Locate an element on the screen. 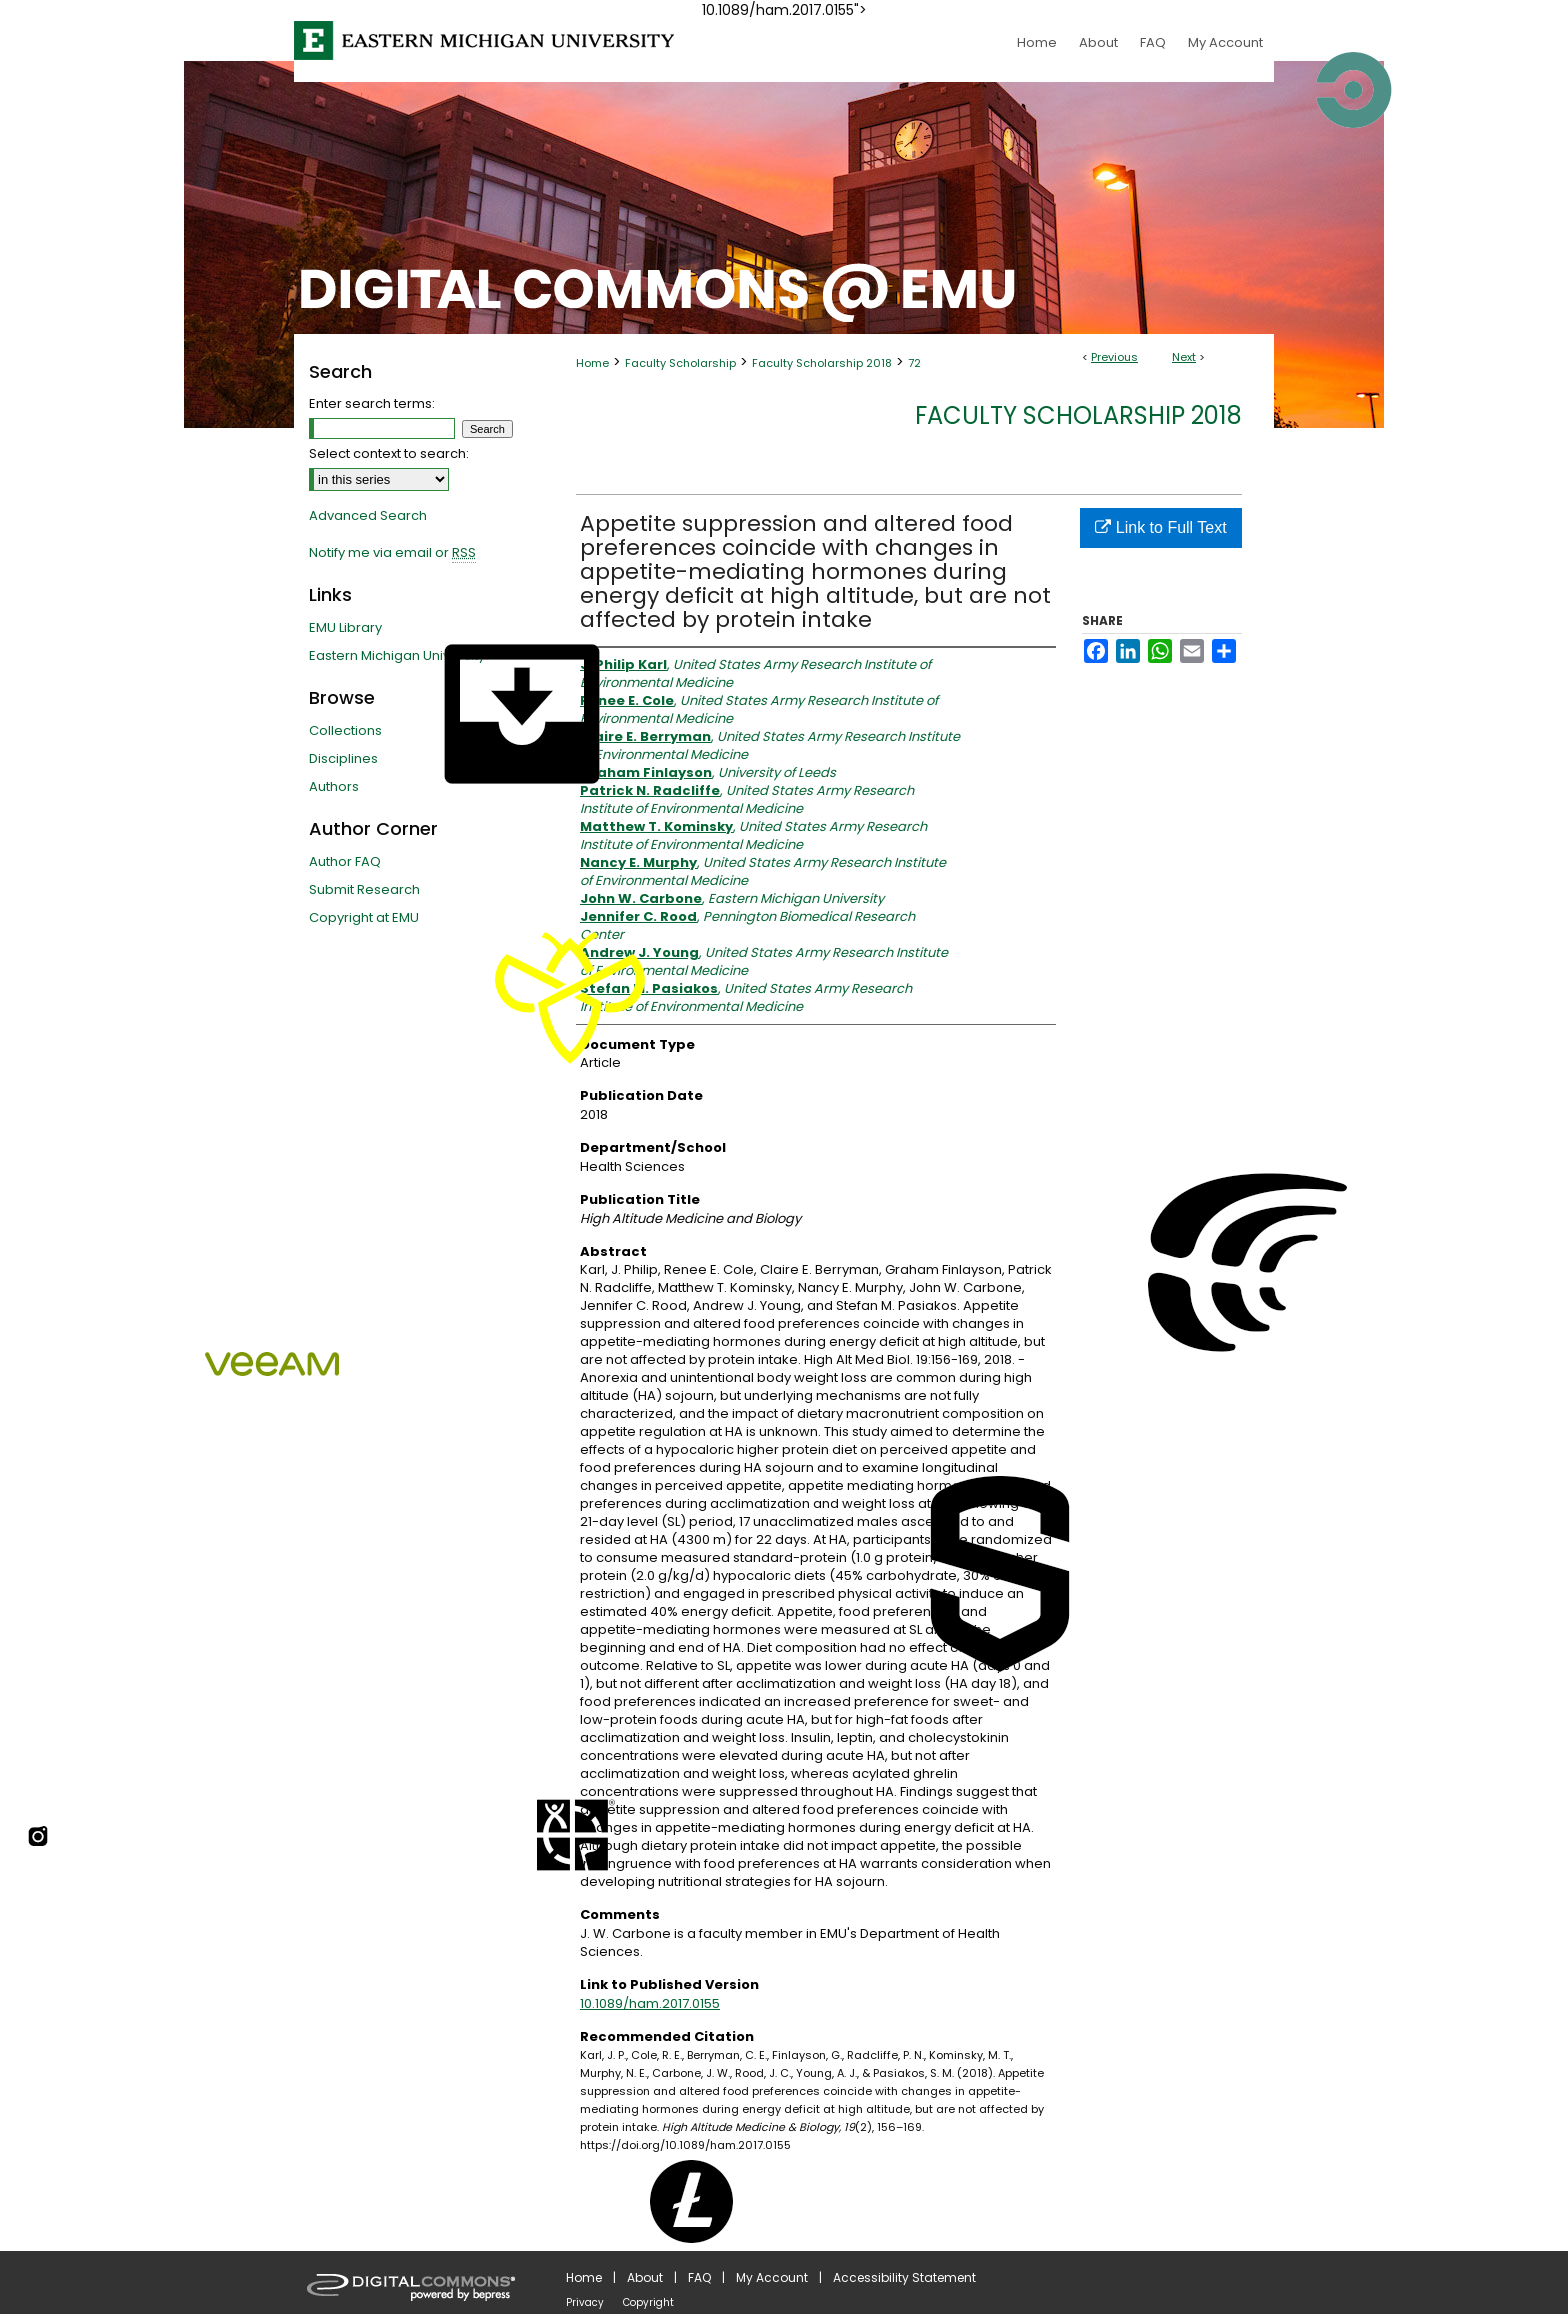 Image resolution: width=1568 pixels, height=2314 pixels. Crowdin localization platform logo is located at coordinates (1247, 1262).